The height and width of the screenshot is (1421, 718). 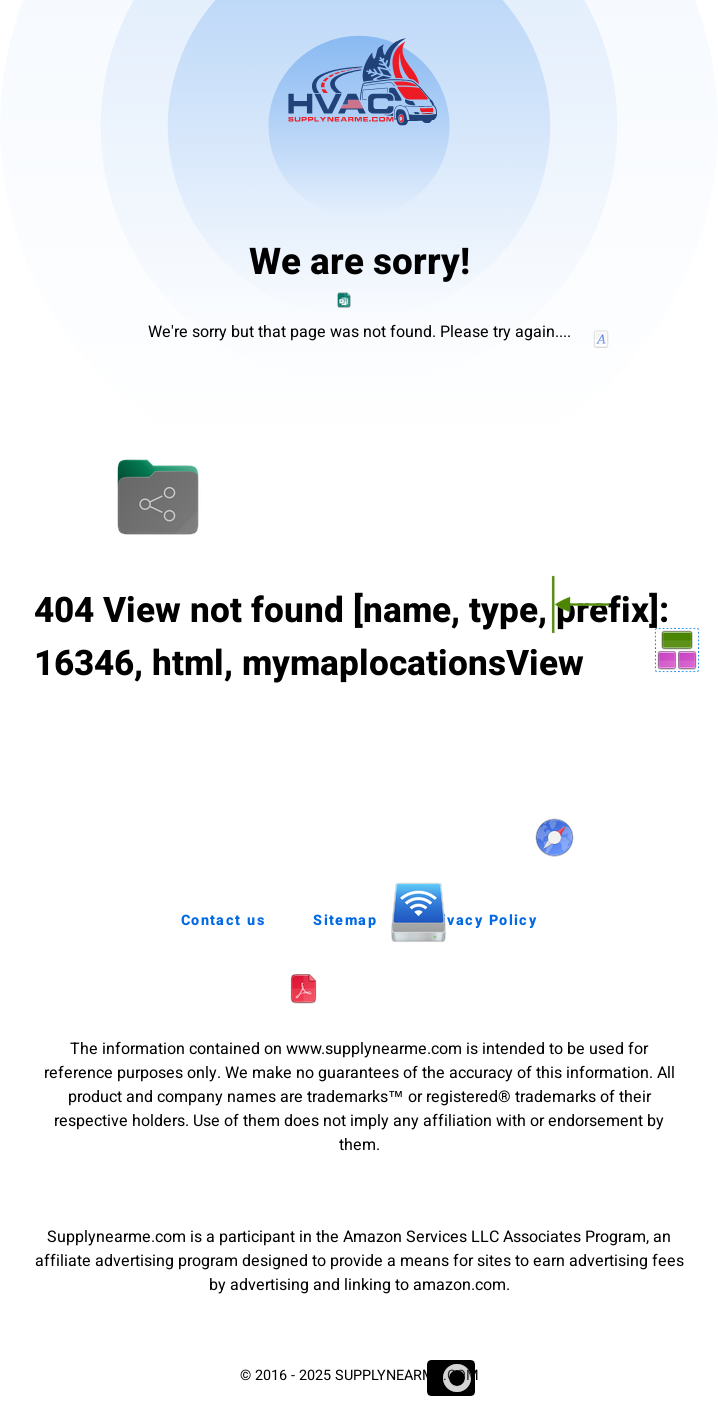 I want to click on open a font file, so click(x=601, y=339).